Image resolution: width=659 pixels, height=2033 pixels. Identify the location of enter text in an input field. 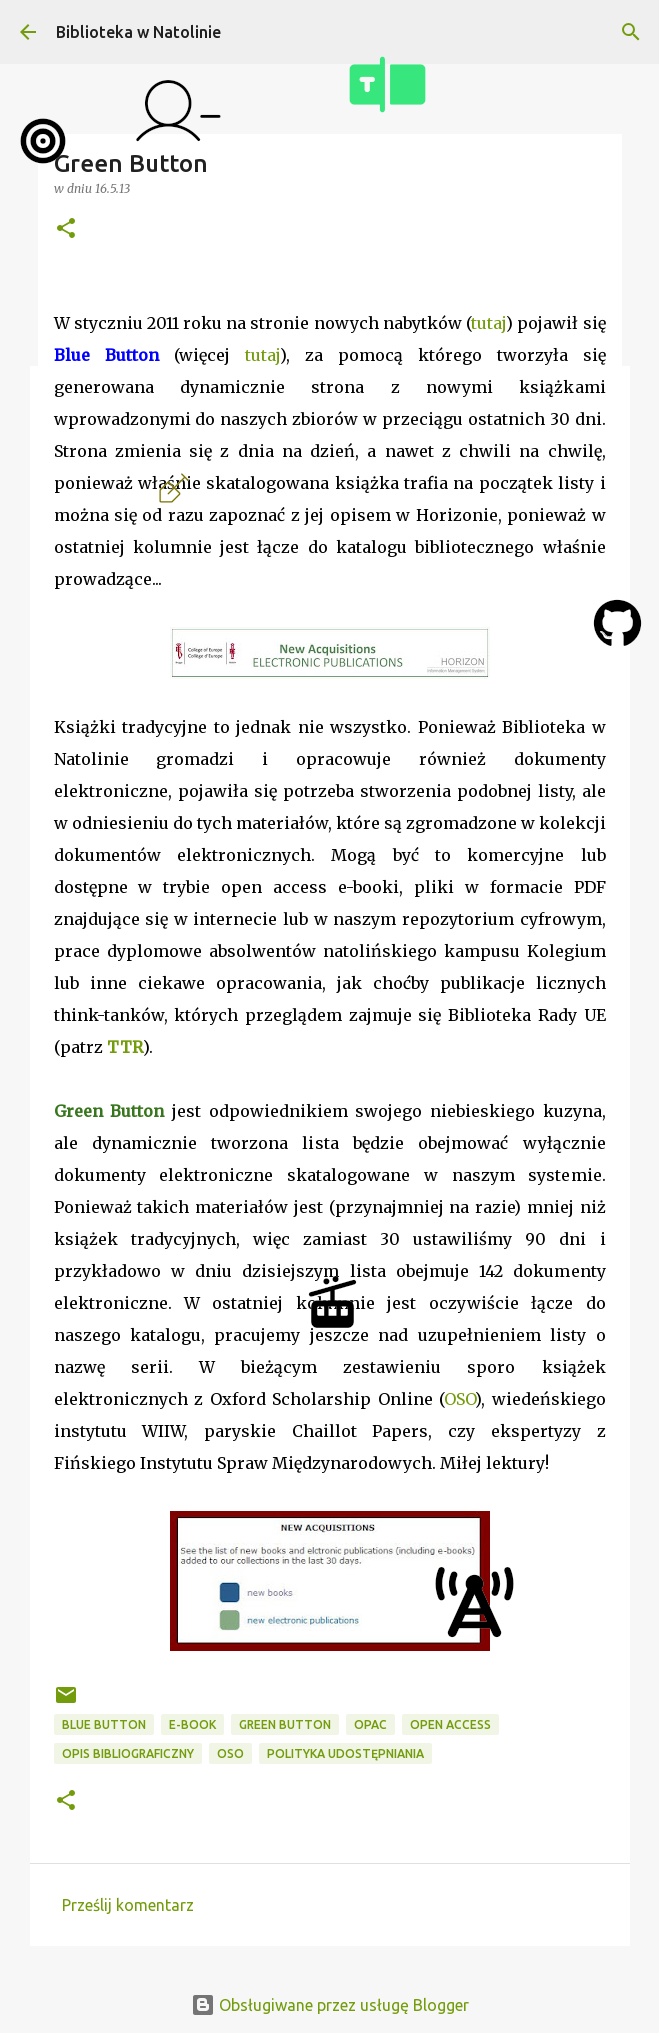
(387, 84).